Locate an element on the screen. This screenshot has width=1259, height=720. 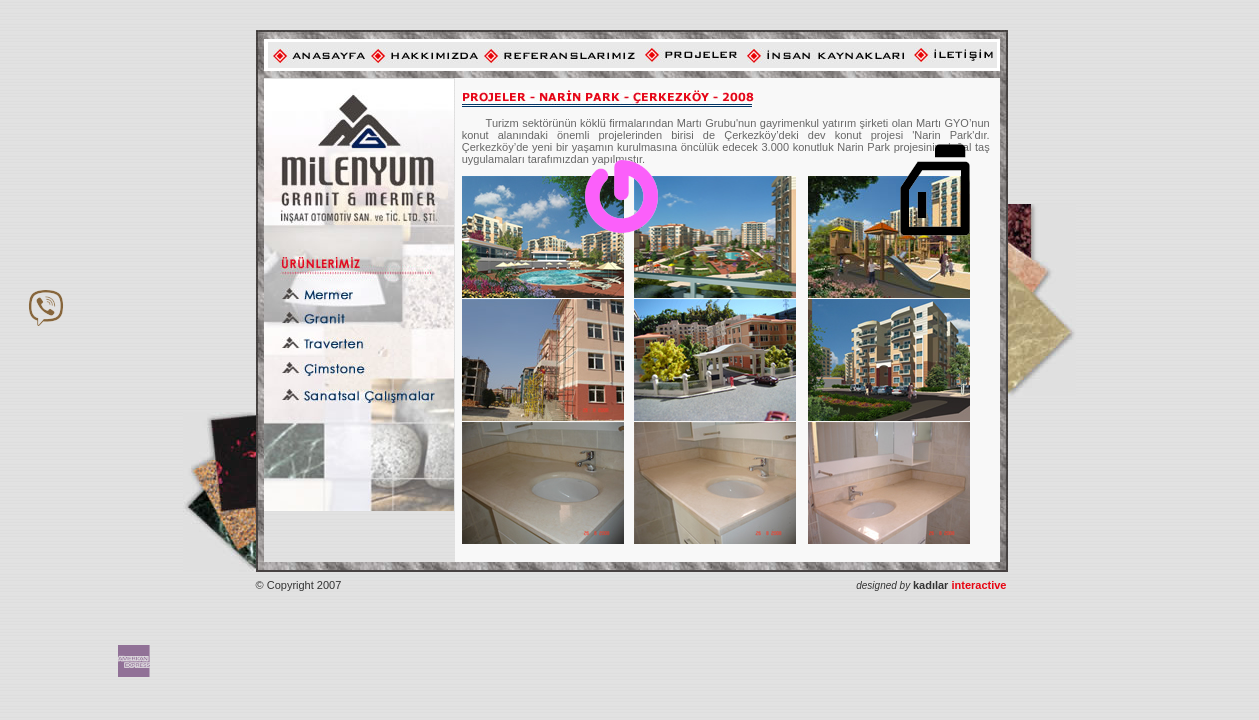
link to gravatar profile settings is located at coordinates (621, 196).